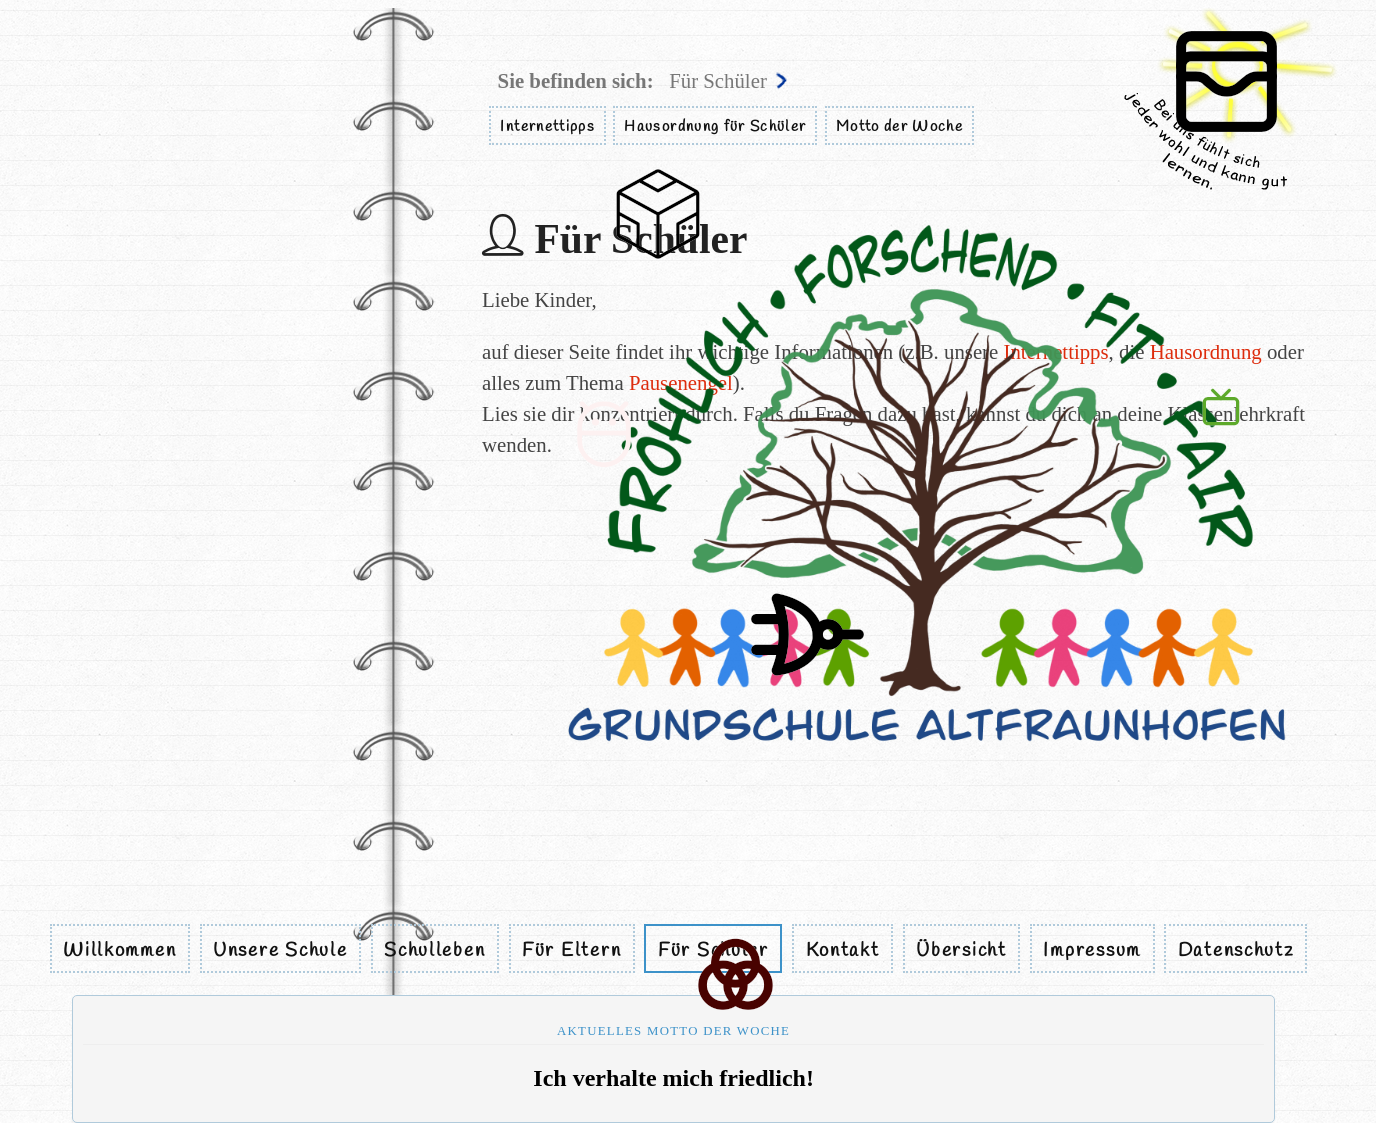 The height and width of the screenshot is (1123, 1376). I want to click on open CodeSandbox development environment, so click(658, 214).